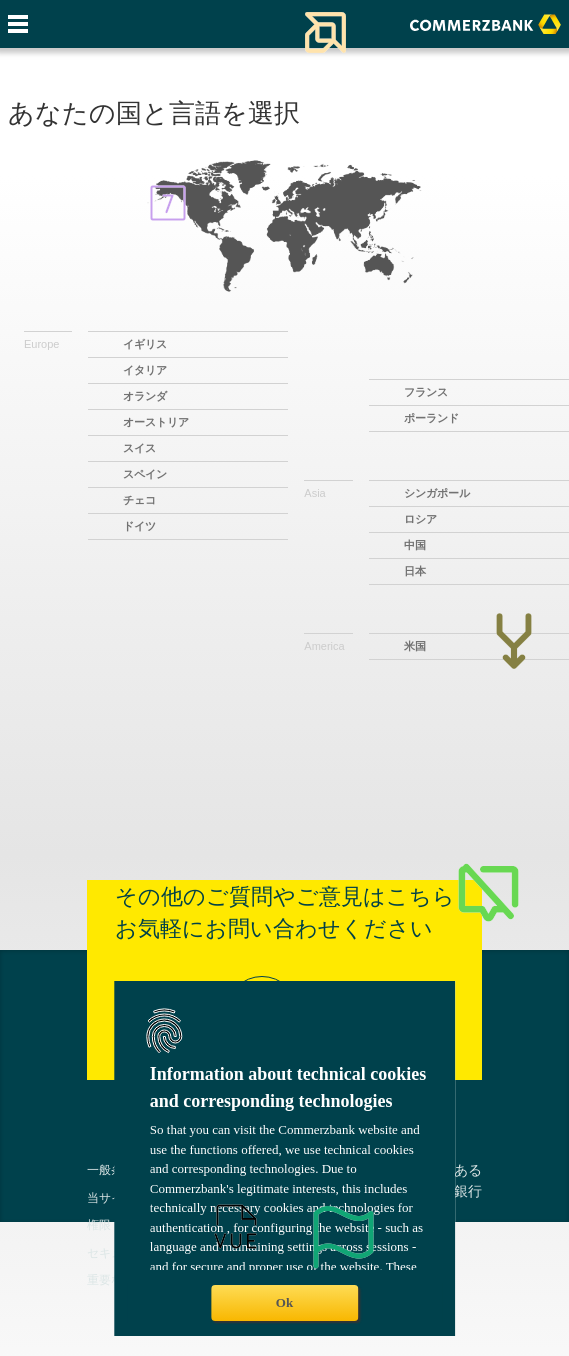 This screenshot has height=1356, width=569. What do you see at coordinates (236, 1228) in the screenshot?
I see `vue.js file type indicator` at bounding box center [236, 1228].